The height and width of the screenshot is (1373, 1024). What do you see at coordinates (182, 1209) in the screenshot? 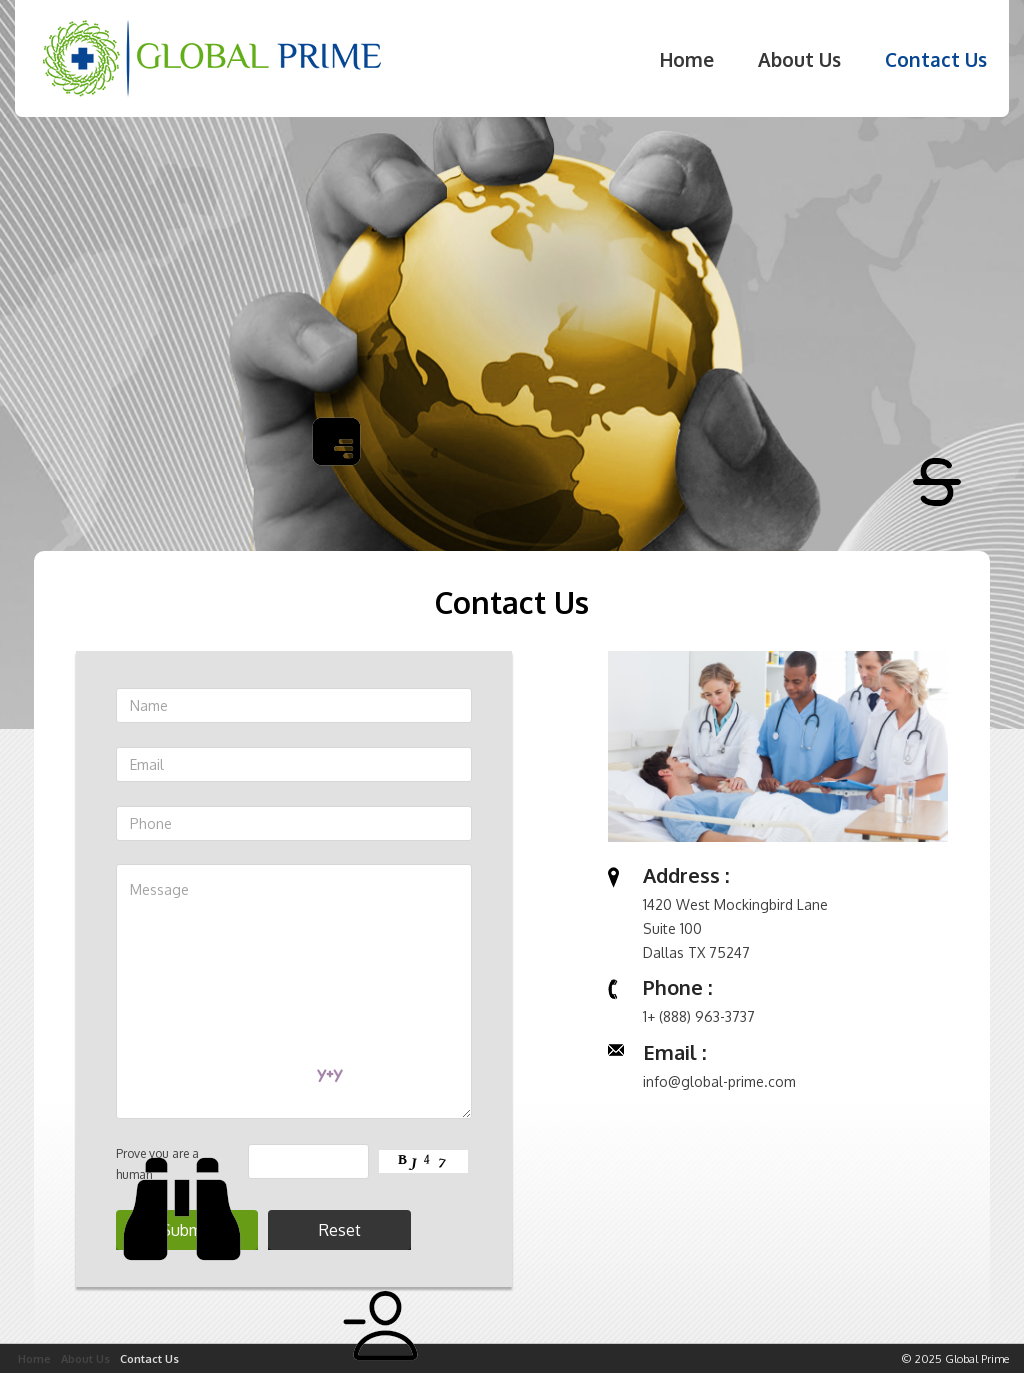
I see `search or explore content` at bounding box center [182, 1209].